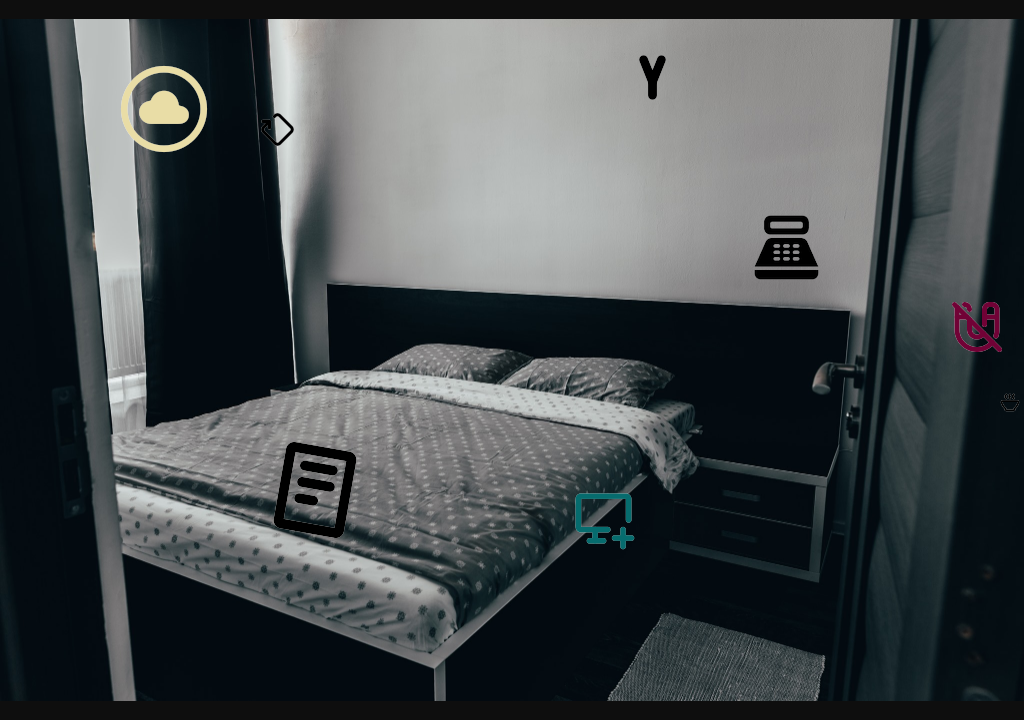 The image size is (1024, 720). What do you see at coordinates (277, 129) in the screenshot?
I see `rotate image or element` at bounding box center [277, 129].